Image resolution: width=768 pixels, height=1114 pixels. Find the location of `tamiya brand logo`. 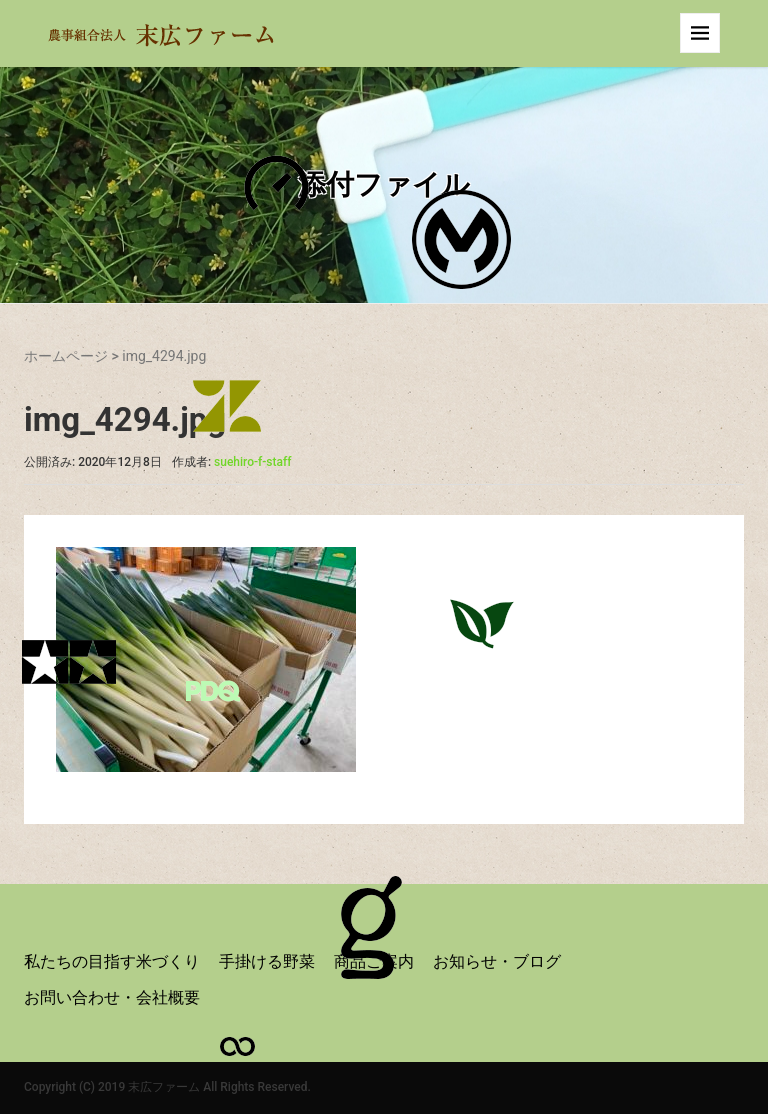

tamiya brand logo is located at coordinates (69, 662).